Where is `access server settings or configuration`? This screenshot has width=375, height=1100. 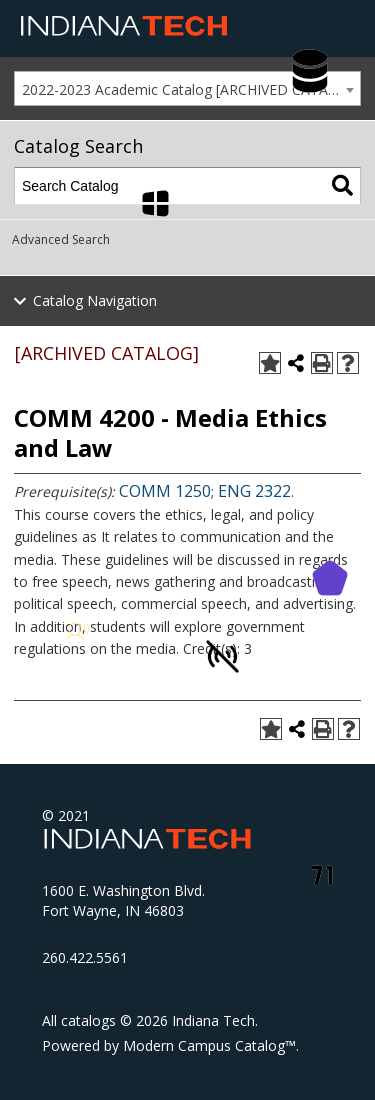
access server settings or configuration is located at coordinates (310, 71).